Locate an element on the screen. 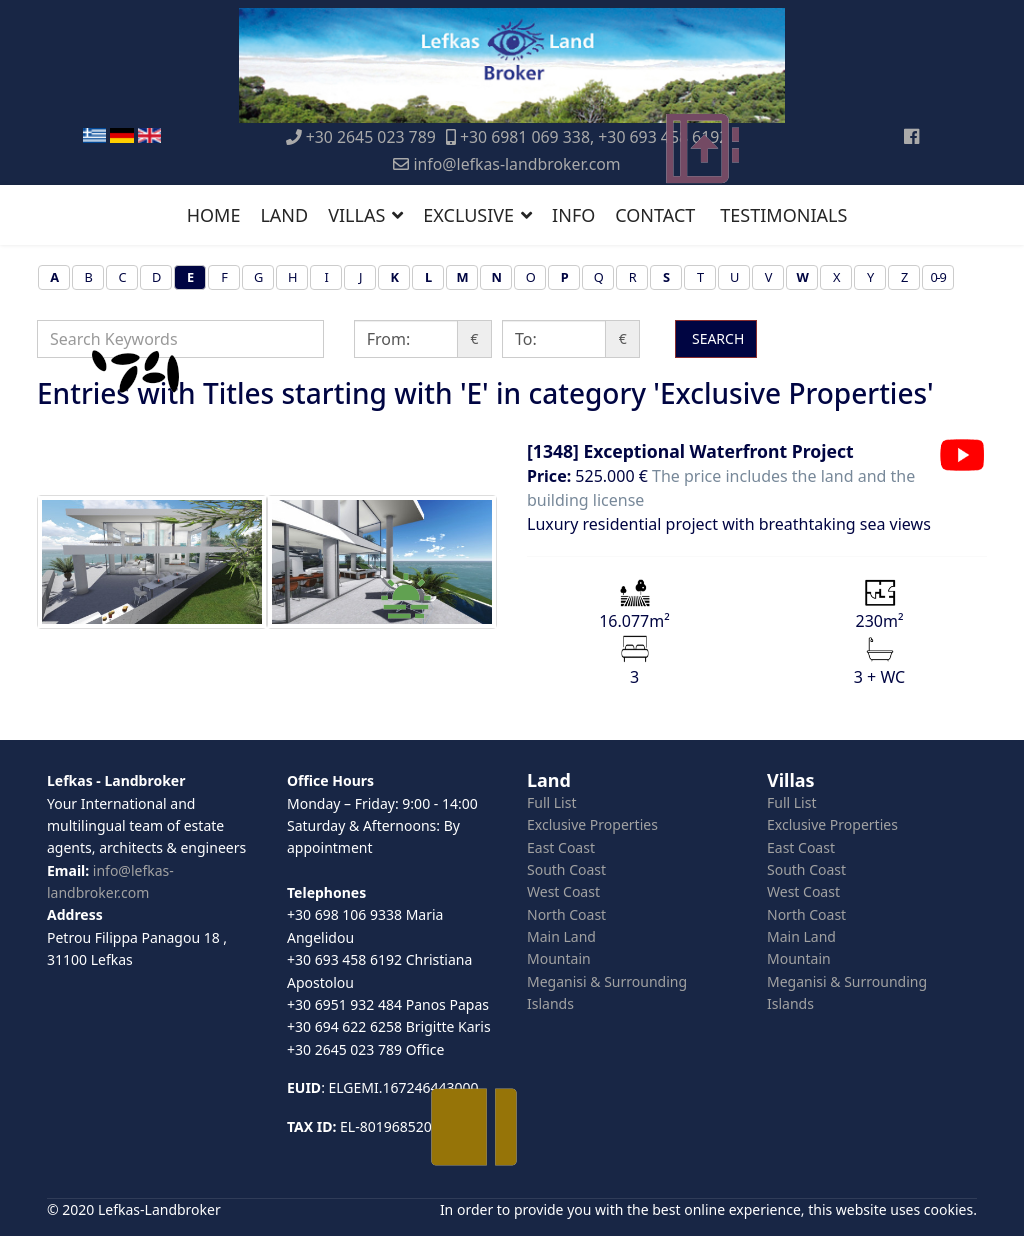  indicates hazy weather conditions is located at coordinates (406, 598).